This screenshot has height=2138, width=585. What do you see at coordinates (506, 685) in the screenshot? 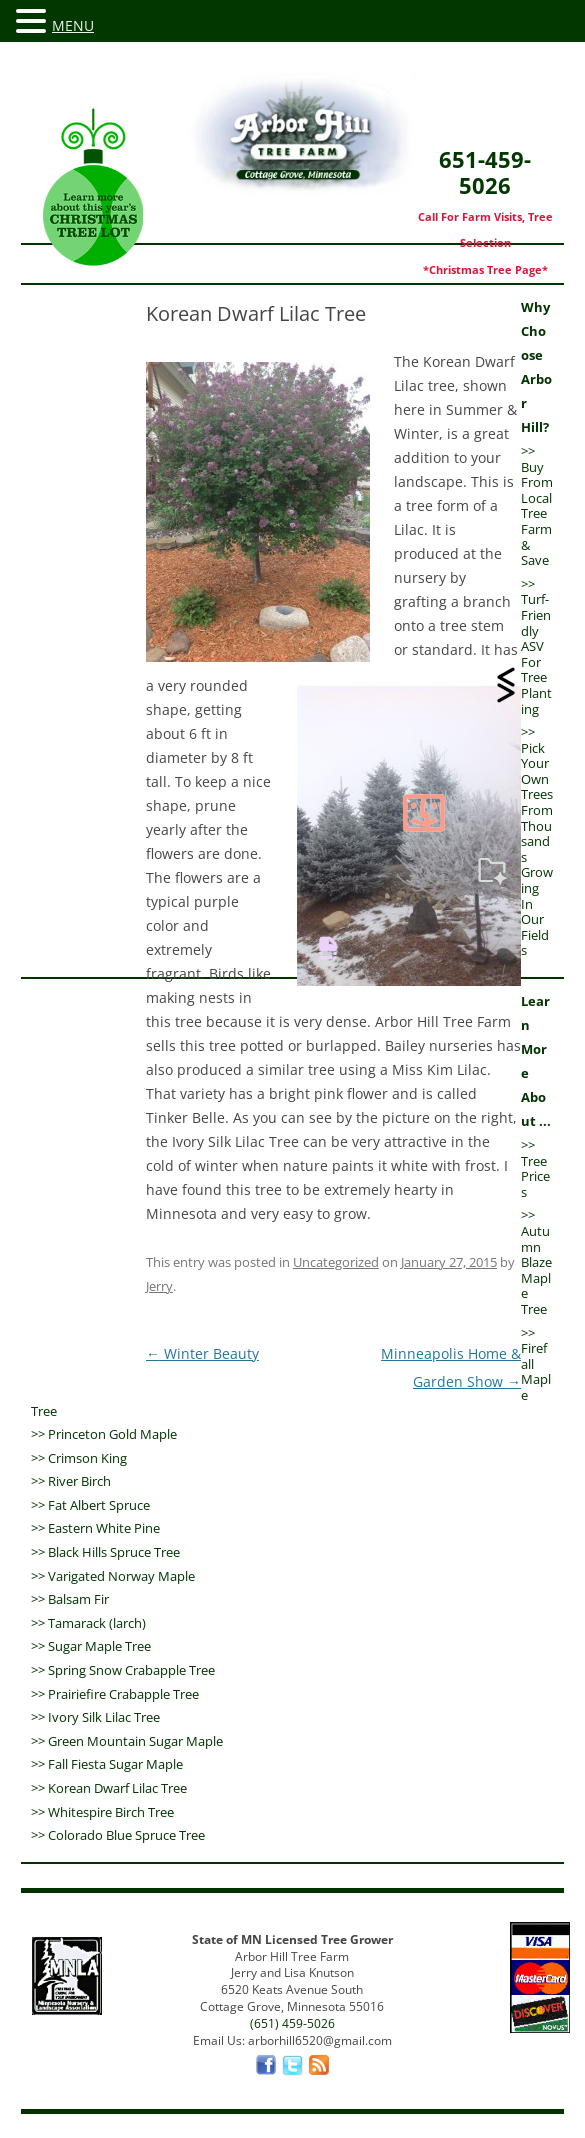
I see `open stocktwits social trading platform` at bounding box center [506, 685].